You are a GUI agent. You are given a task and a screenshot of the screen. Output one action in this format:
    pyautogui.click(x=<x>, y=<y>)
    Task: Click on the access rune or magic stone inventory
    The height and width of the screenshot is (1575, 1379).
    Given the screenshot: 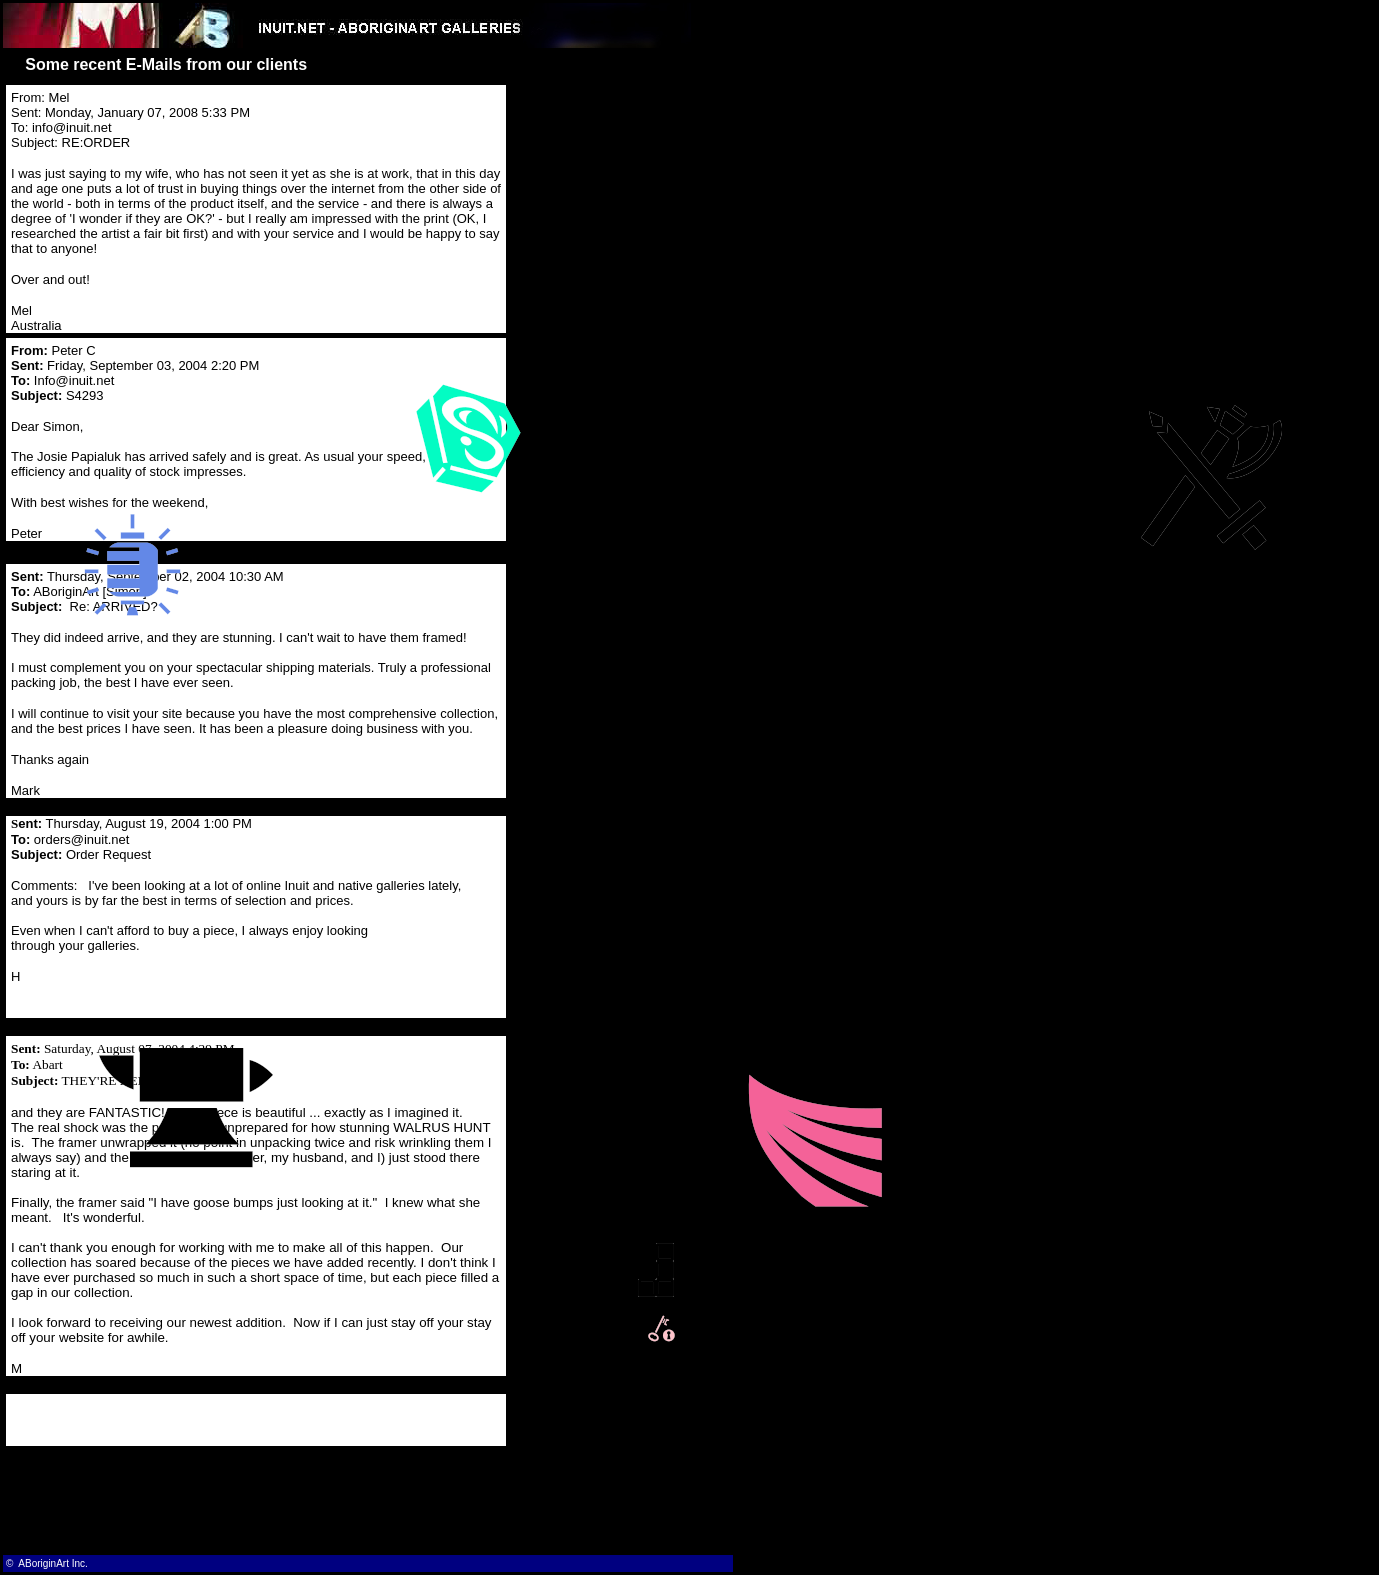 What is the action you would take?
    pyautogui.click(x=466, y=438)
    